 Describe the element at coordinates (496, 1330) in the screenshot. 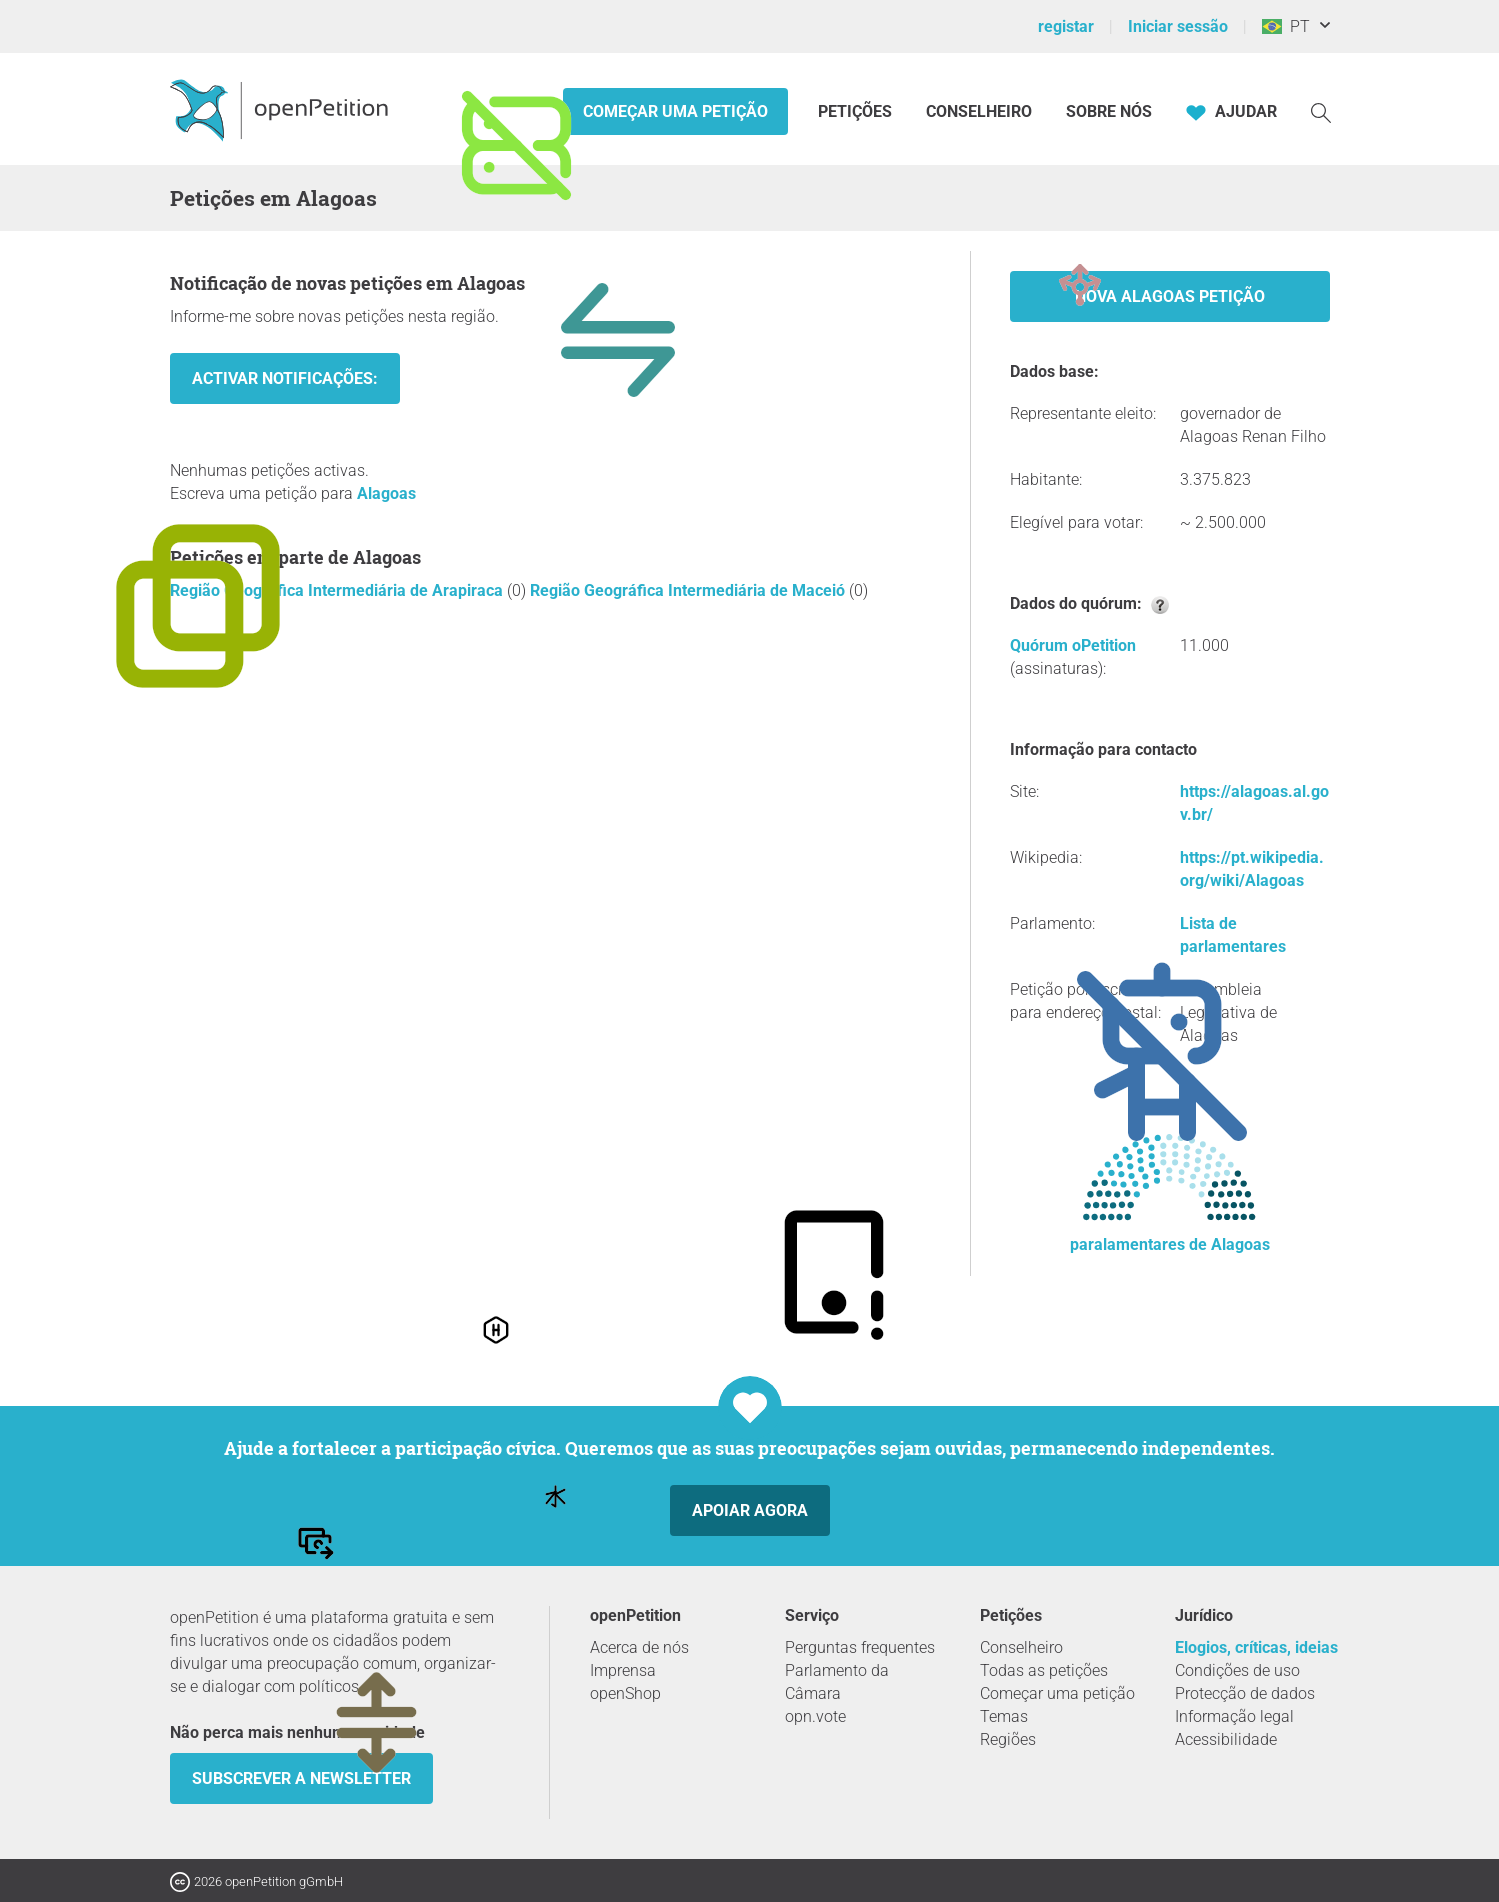

I see `indicates a hospital or medical facility` at that location.